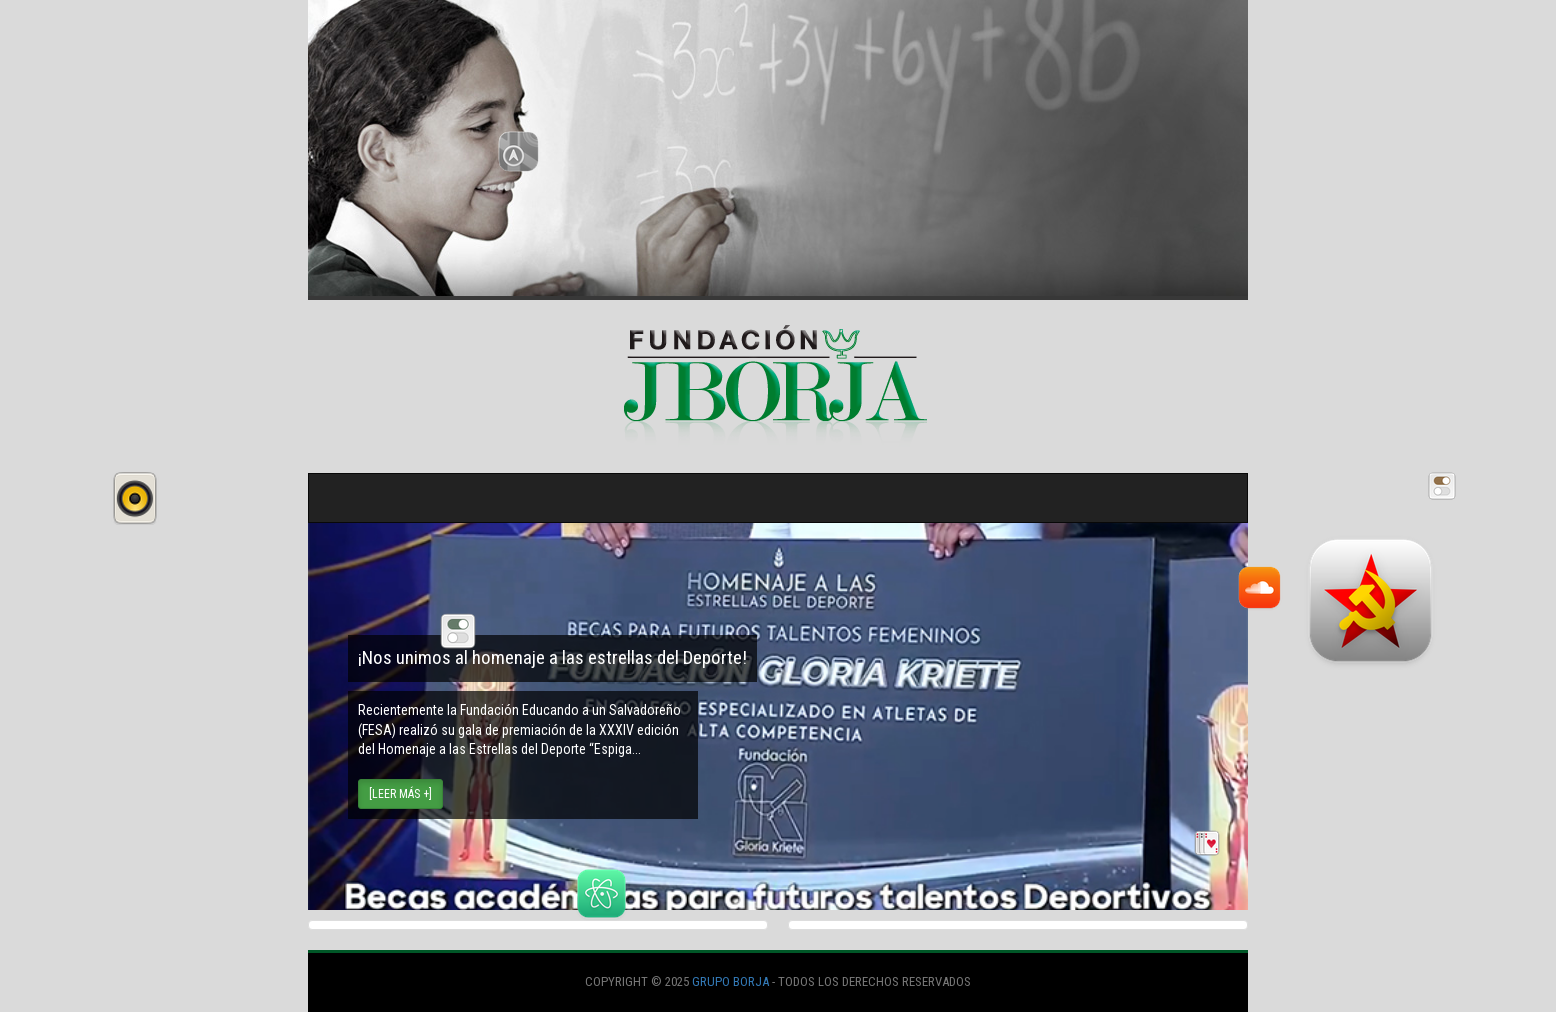 The image size is (1556, 1012). Describe the element at coordinates (1370, 600) in the screenshot. I see `launch openra game application` at that location.